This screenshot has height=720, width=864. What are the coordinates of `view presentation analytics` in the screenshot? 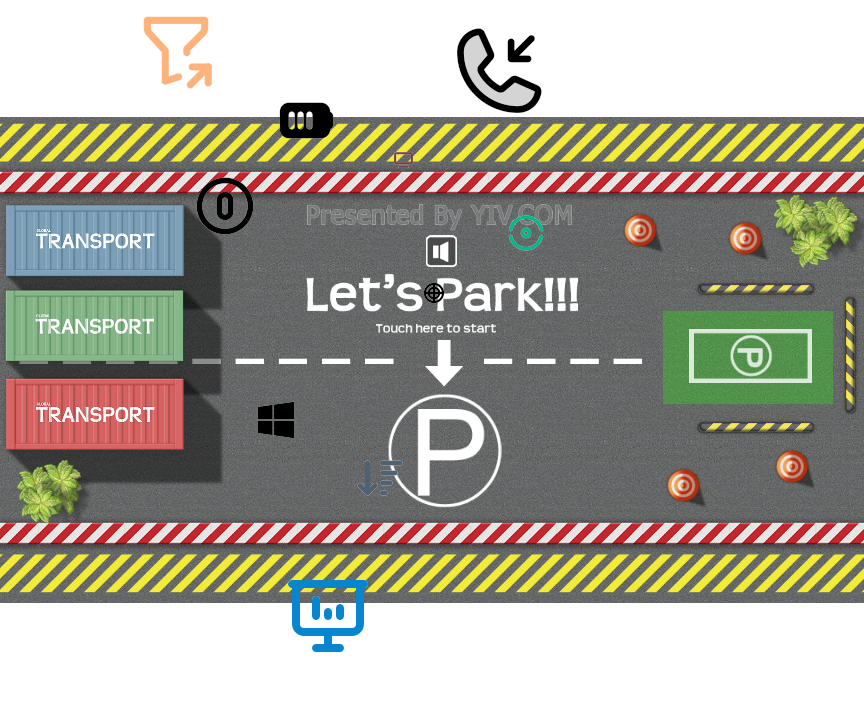 It's located at (328, 616).